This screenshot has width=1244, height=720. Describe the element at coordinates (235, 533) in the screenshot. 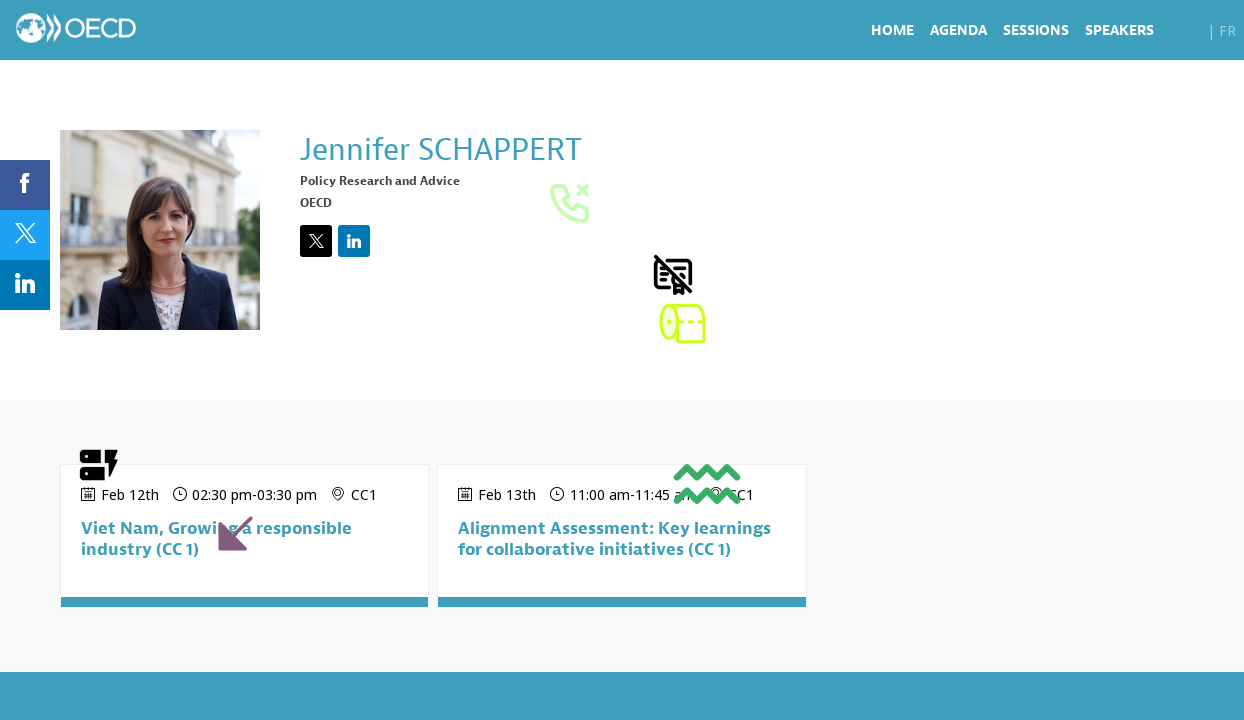

I see `navigate to the bottom-left corner` at that location.